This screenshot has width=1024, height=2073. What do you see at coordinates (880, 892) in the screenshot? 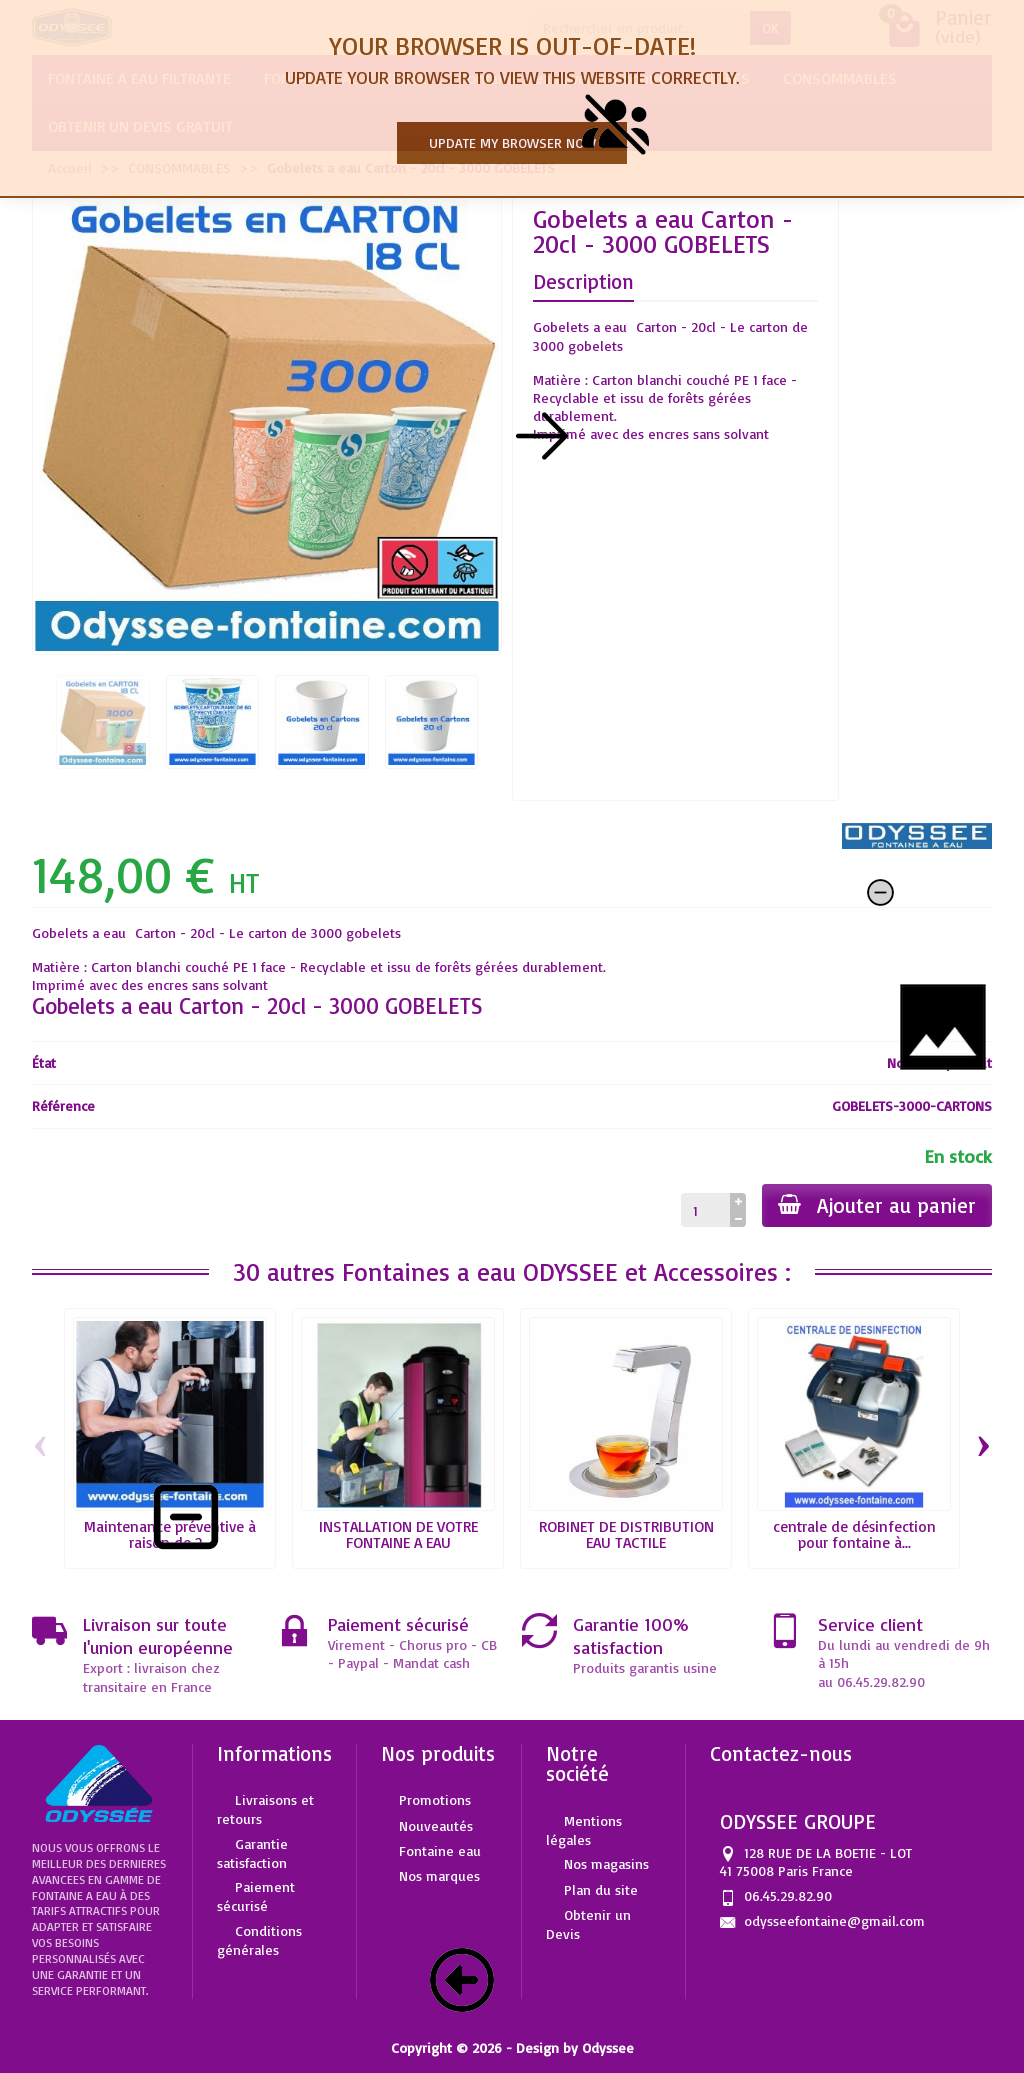
I see `remove an item from a list` at bounding box center [880, 892].